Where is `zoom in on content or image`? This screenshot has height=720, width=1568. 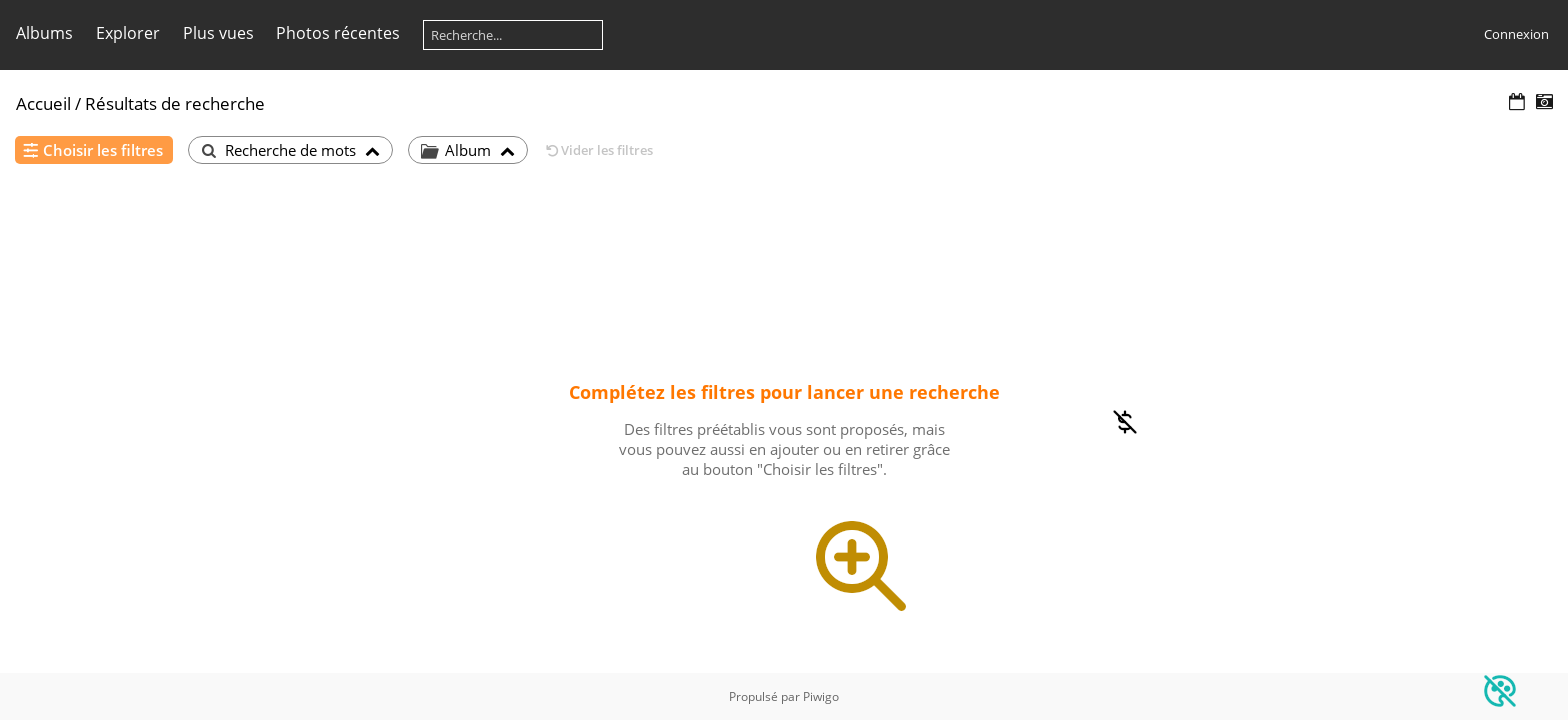
zoom in on content or image is located at coordinates (861, 566).